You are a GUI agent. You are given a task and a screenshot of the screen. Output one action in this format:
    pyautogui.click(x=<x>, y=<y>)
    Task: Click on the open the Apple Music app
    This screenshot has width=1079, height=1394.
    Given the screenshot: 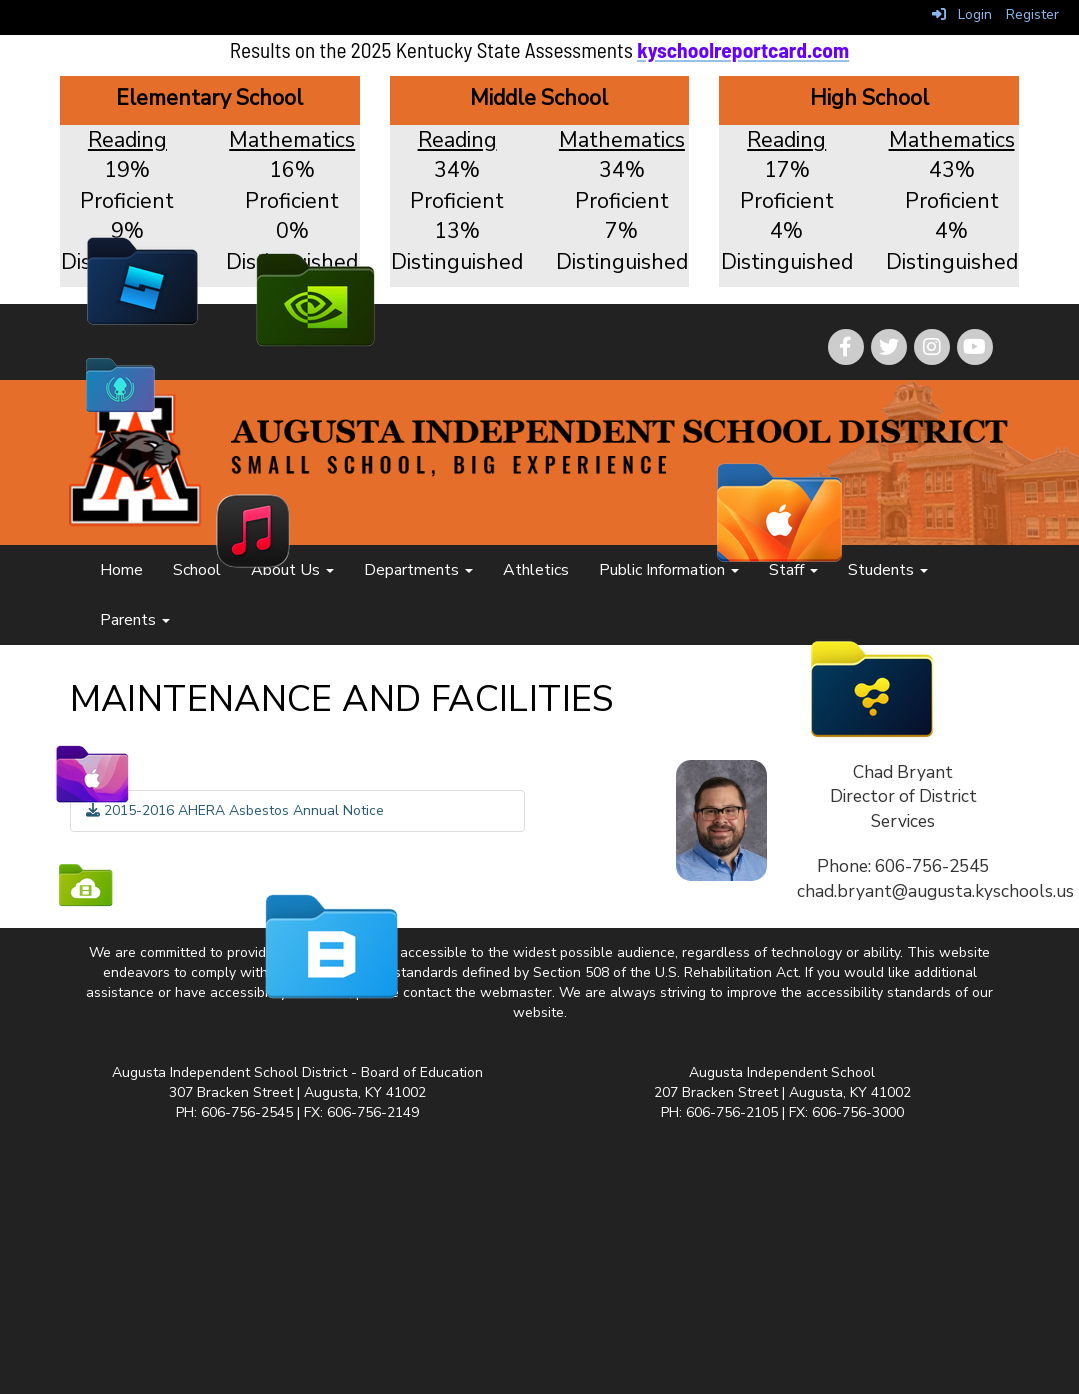 What is the action you would take?
    pyautogui.click(x=253, y=531)
    